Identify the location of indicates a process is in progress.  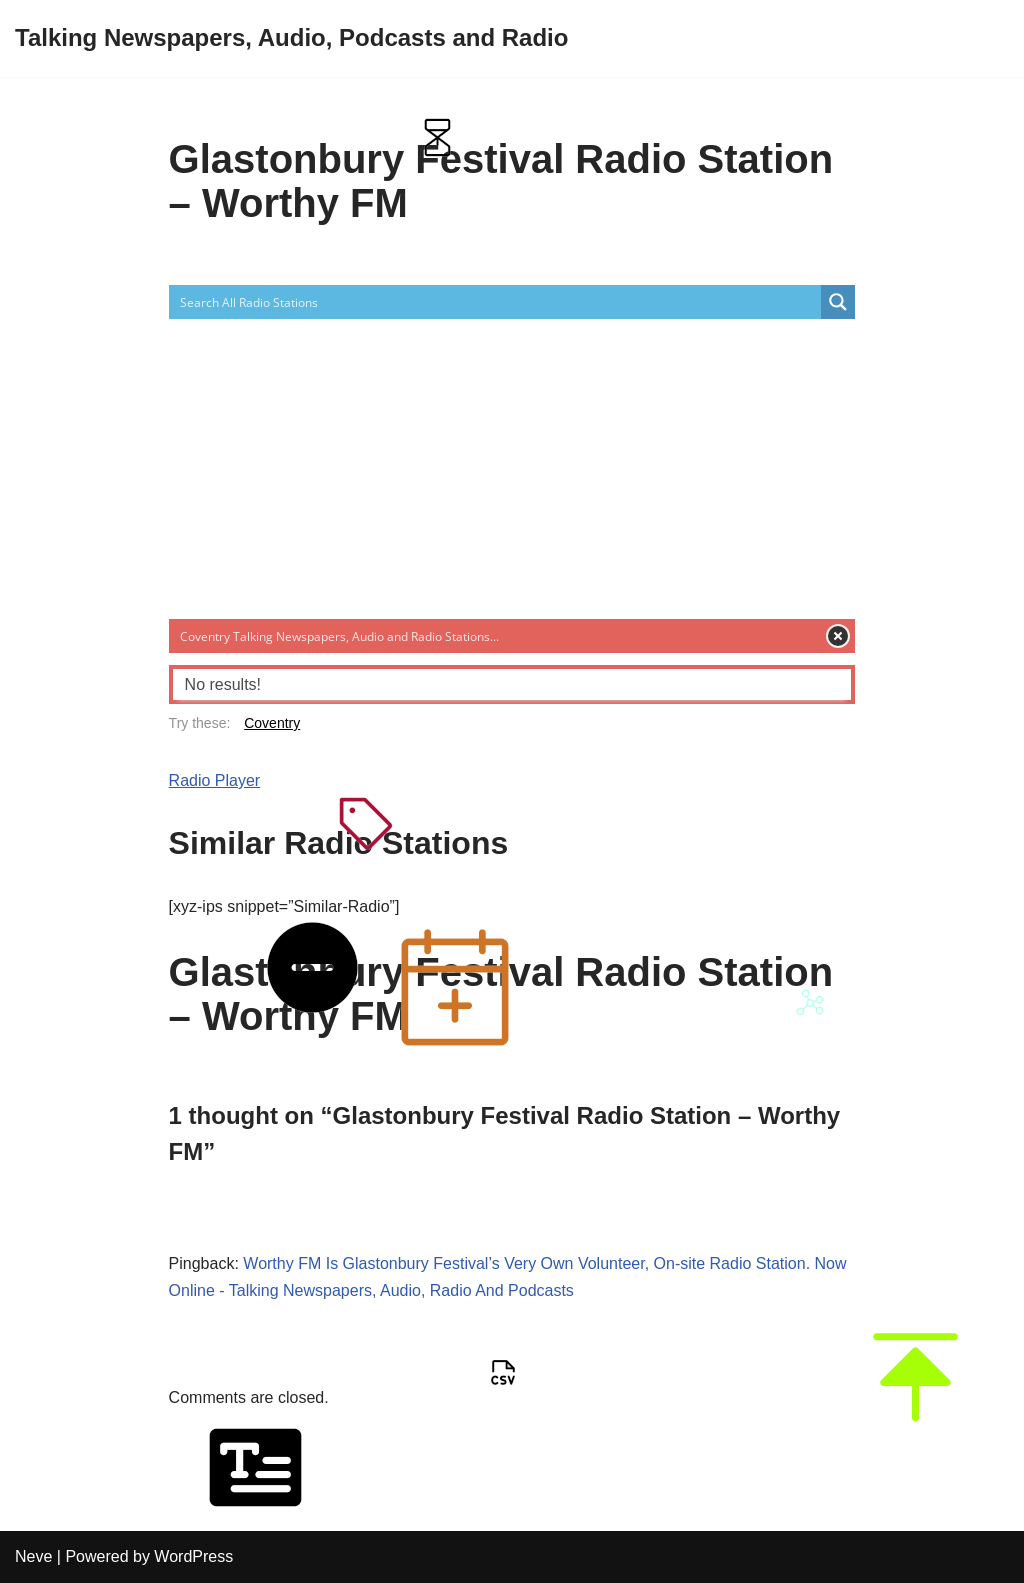
(437, 137).